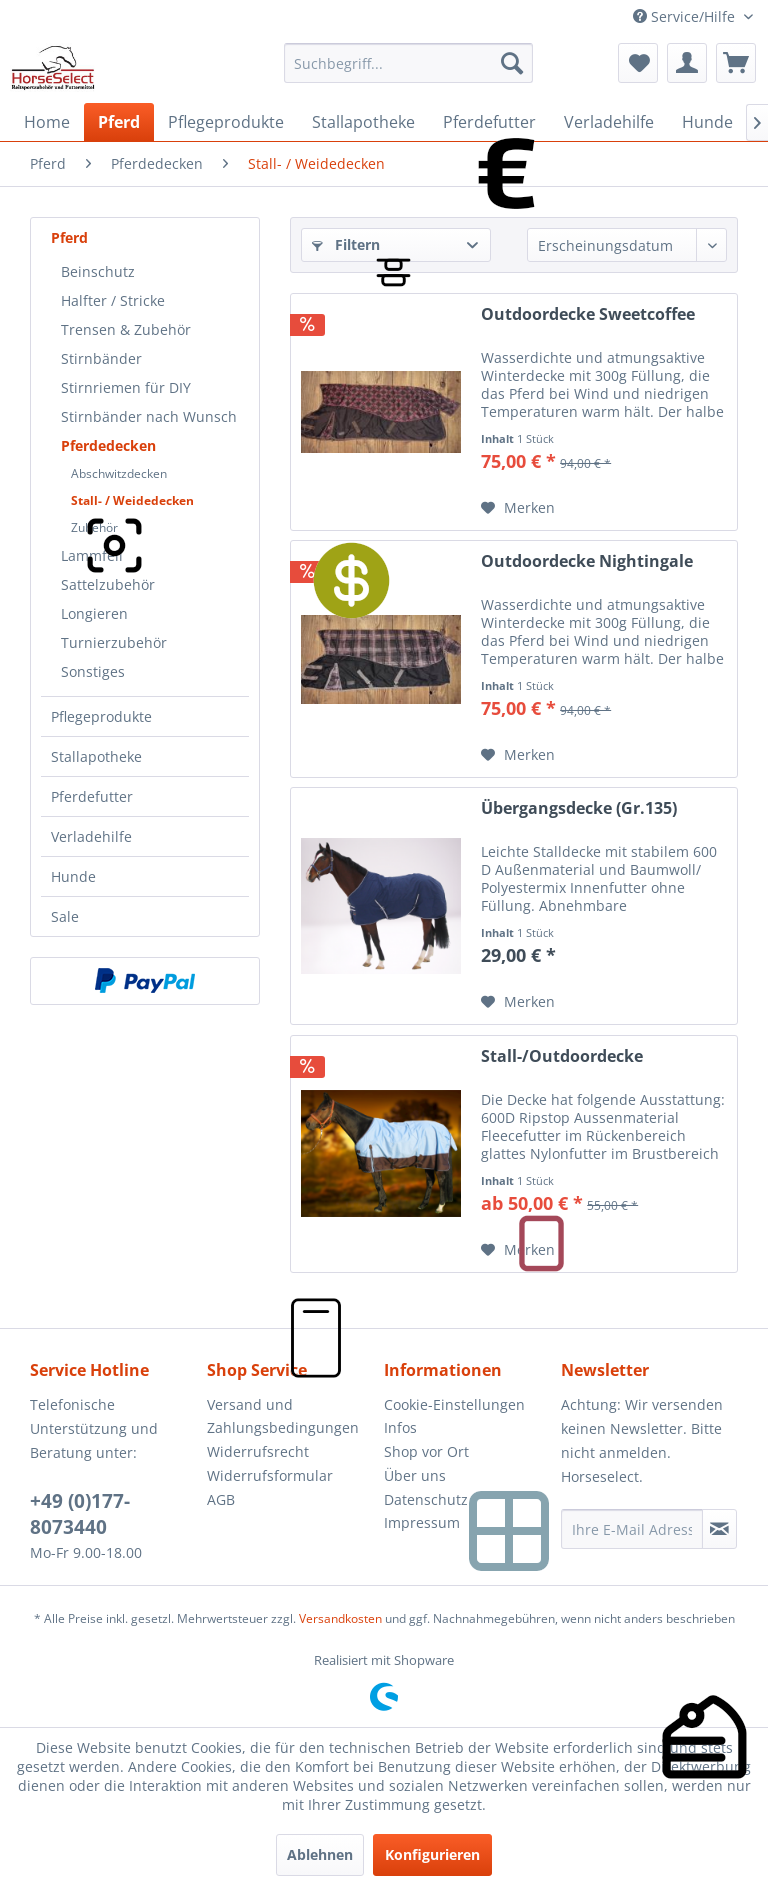  Describe the element at coordinates (541, 1243) in the screenshot. I see `represents a vertical card or panel layout` at that location.